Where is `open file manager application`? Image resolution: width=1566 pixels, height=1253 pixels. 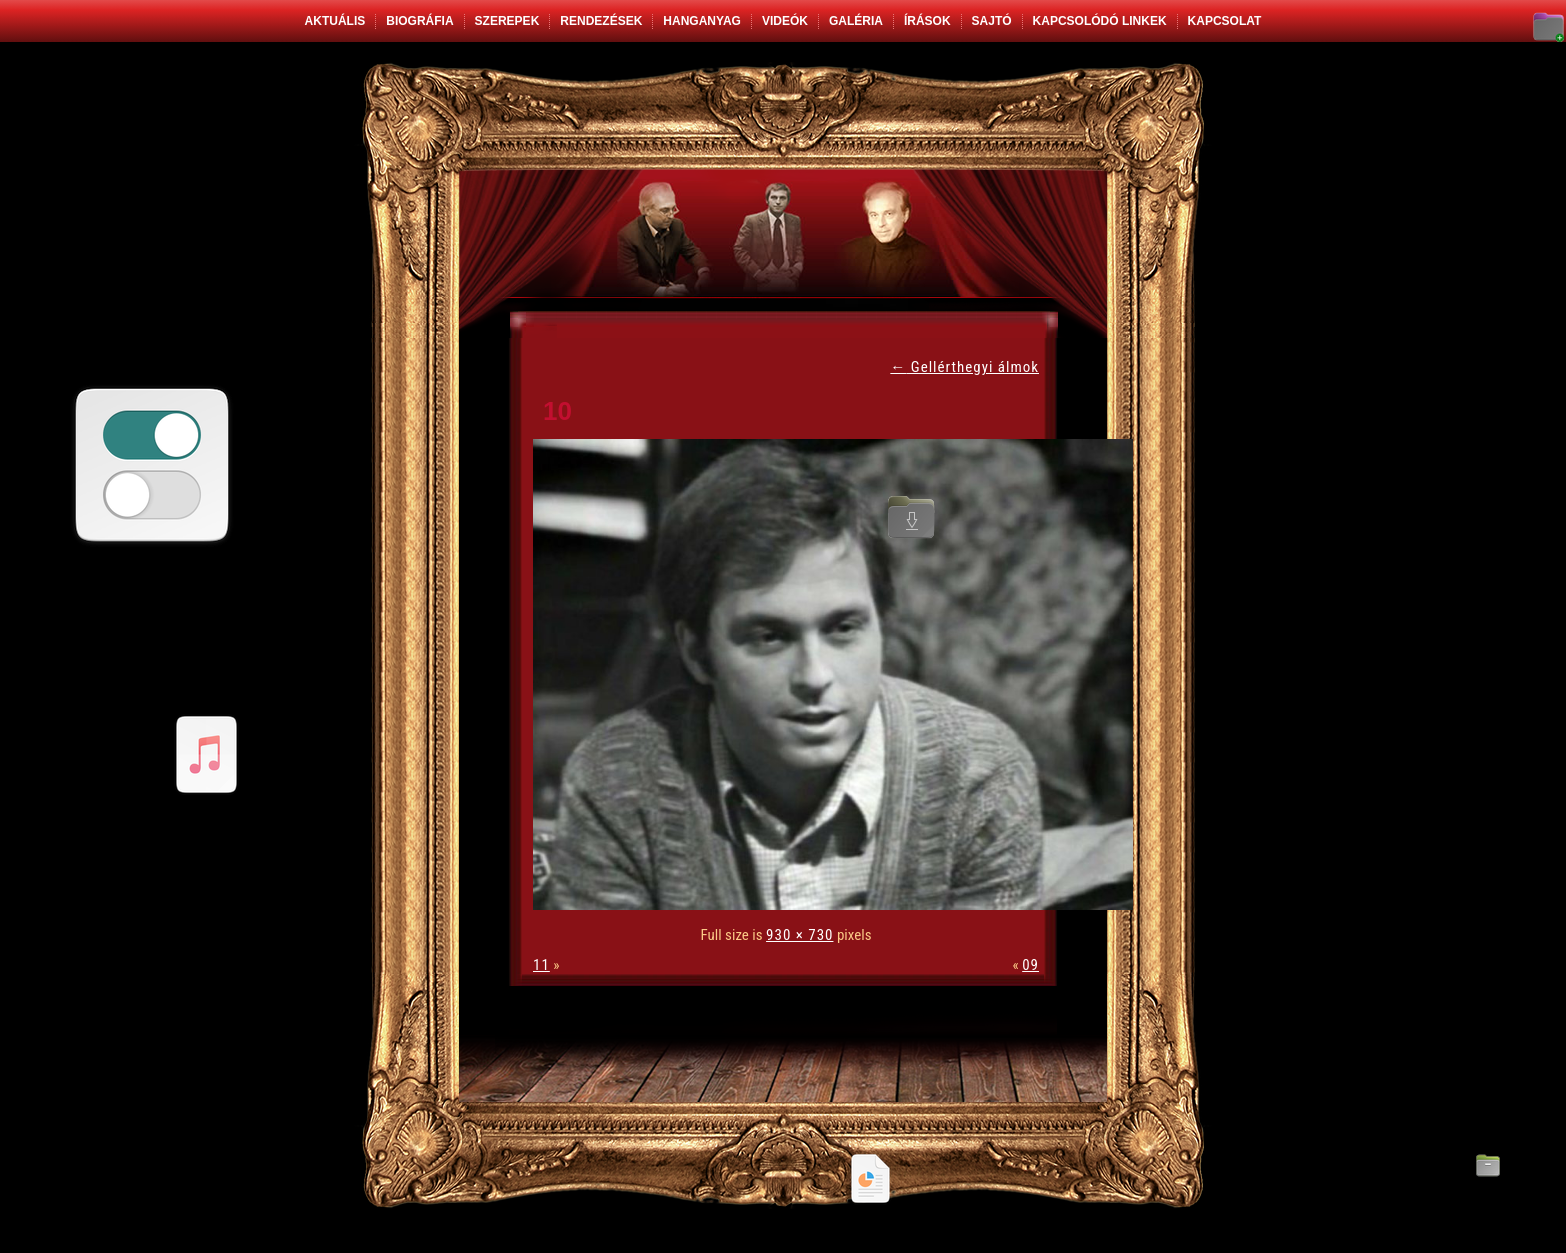
open file manager application is located at coordinates (1488, 1165).